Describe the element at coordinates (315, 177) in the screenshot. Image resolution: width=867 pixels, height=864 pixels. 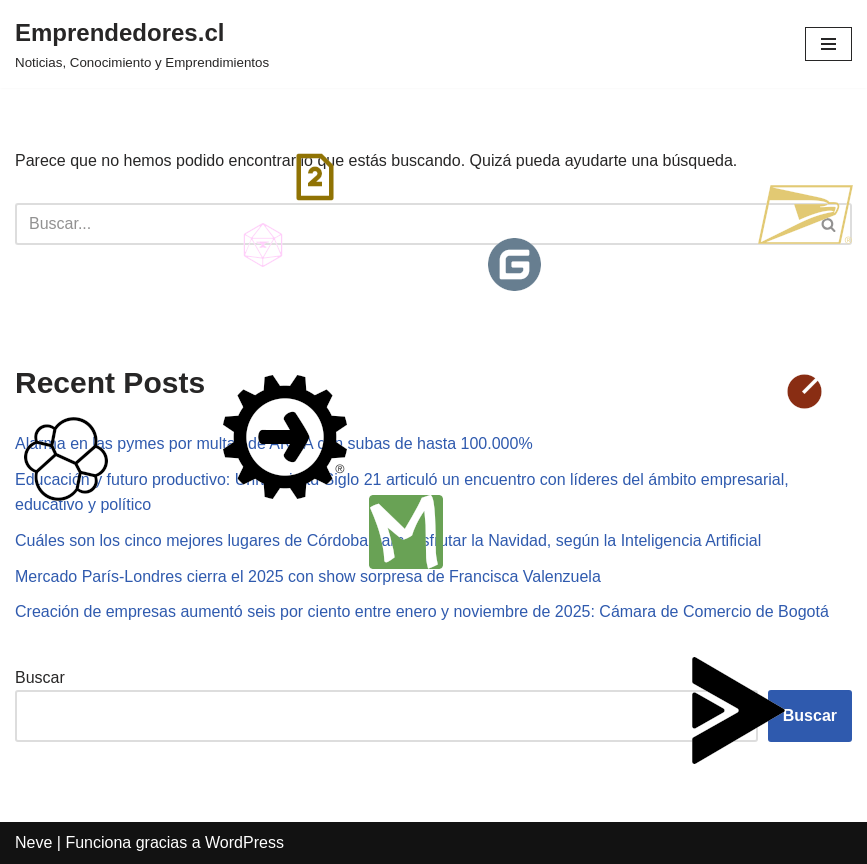
I see `indicates SIM card 2 is active` at that location.